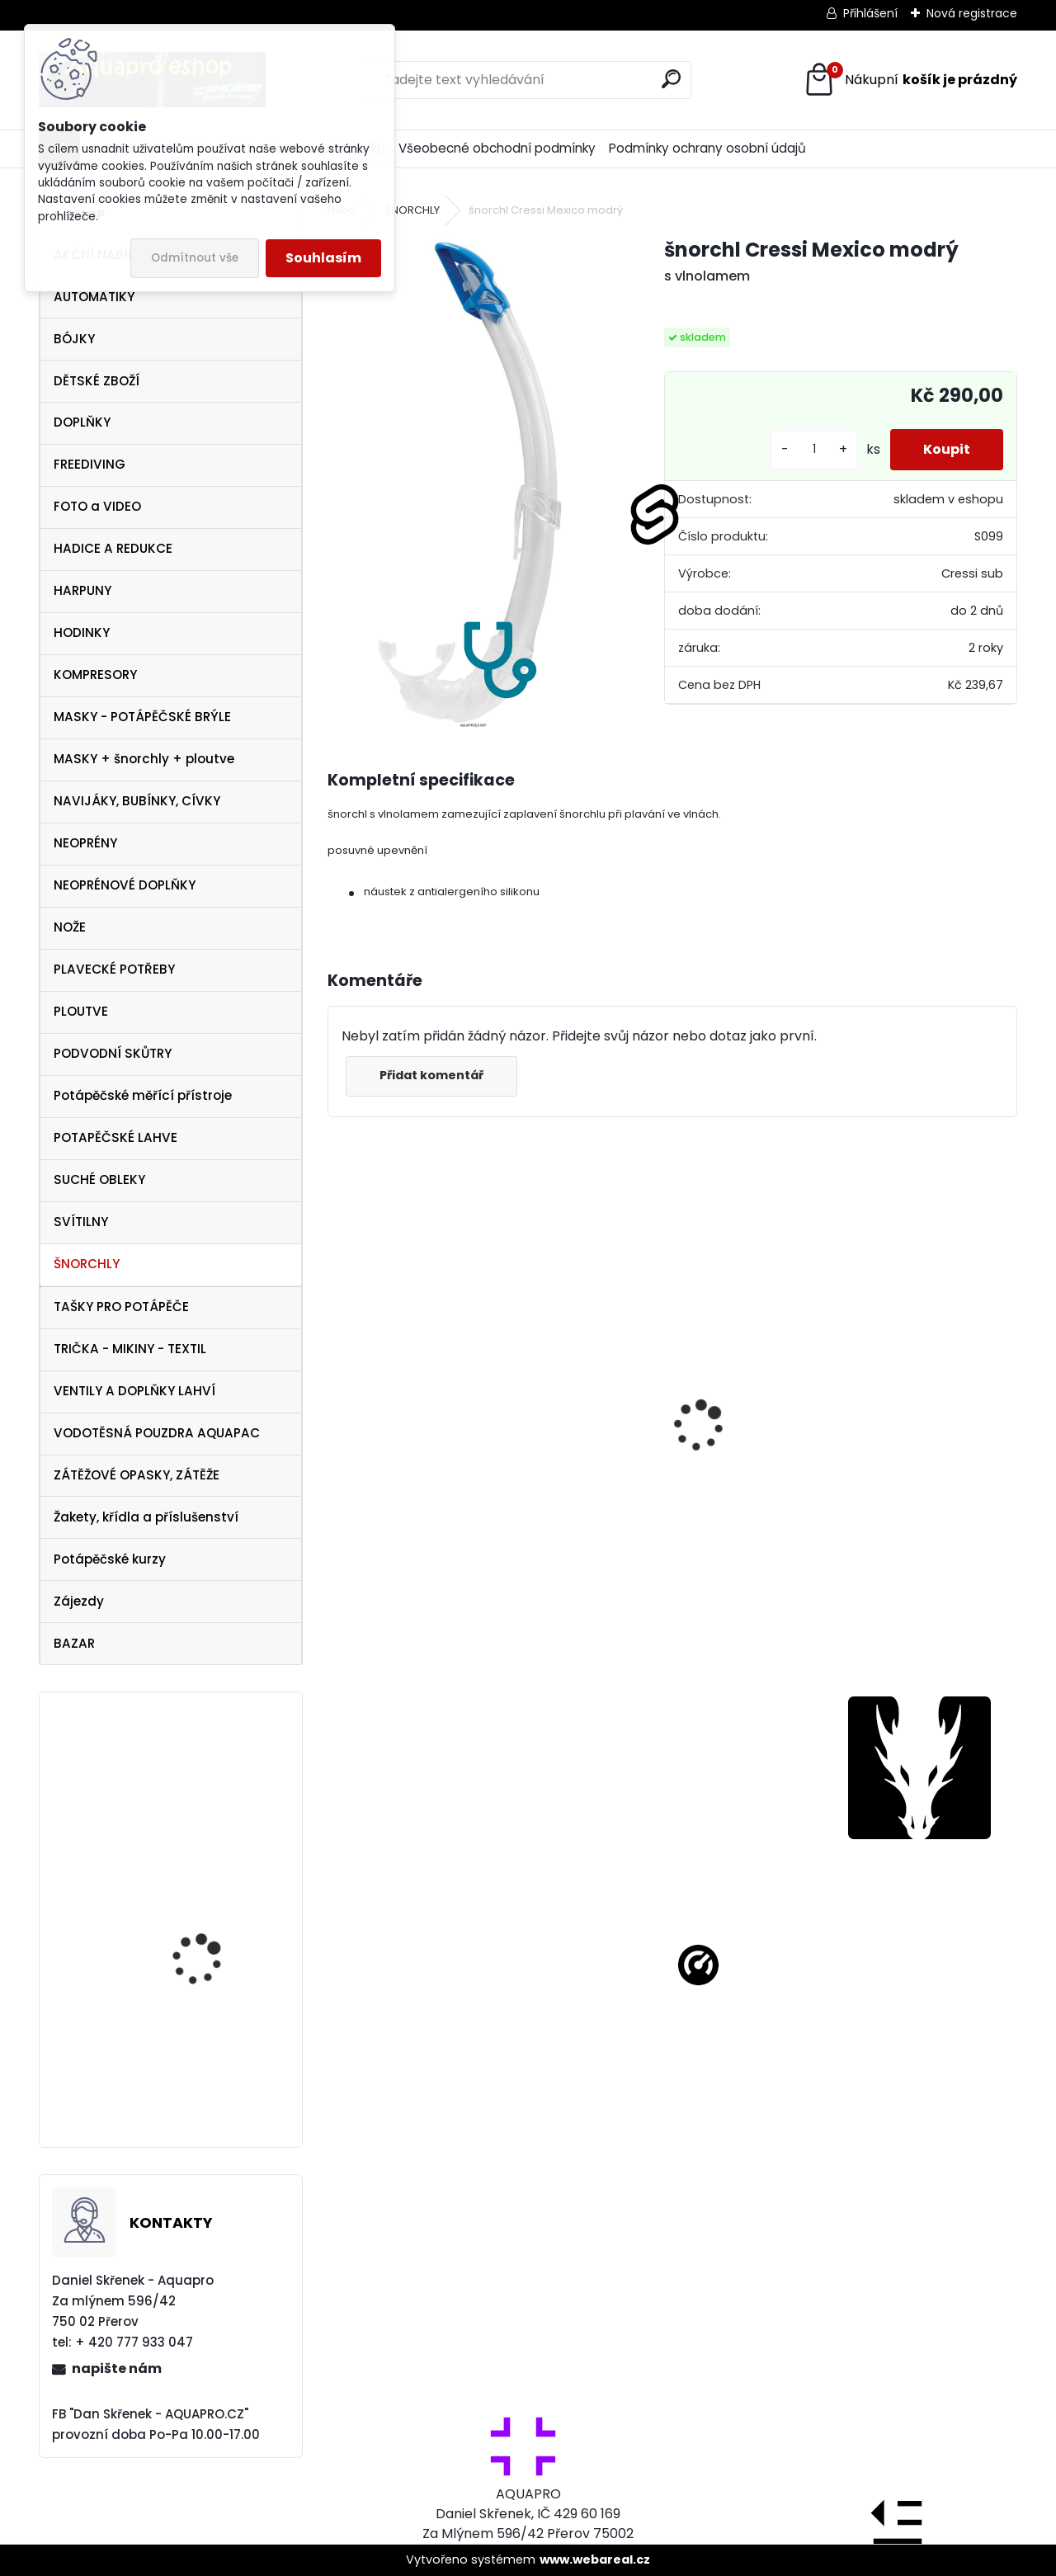 The height and width of the screenshot is (2576, 1056). I want to click on access health or medical features, so click(496, 658).